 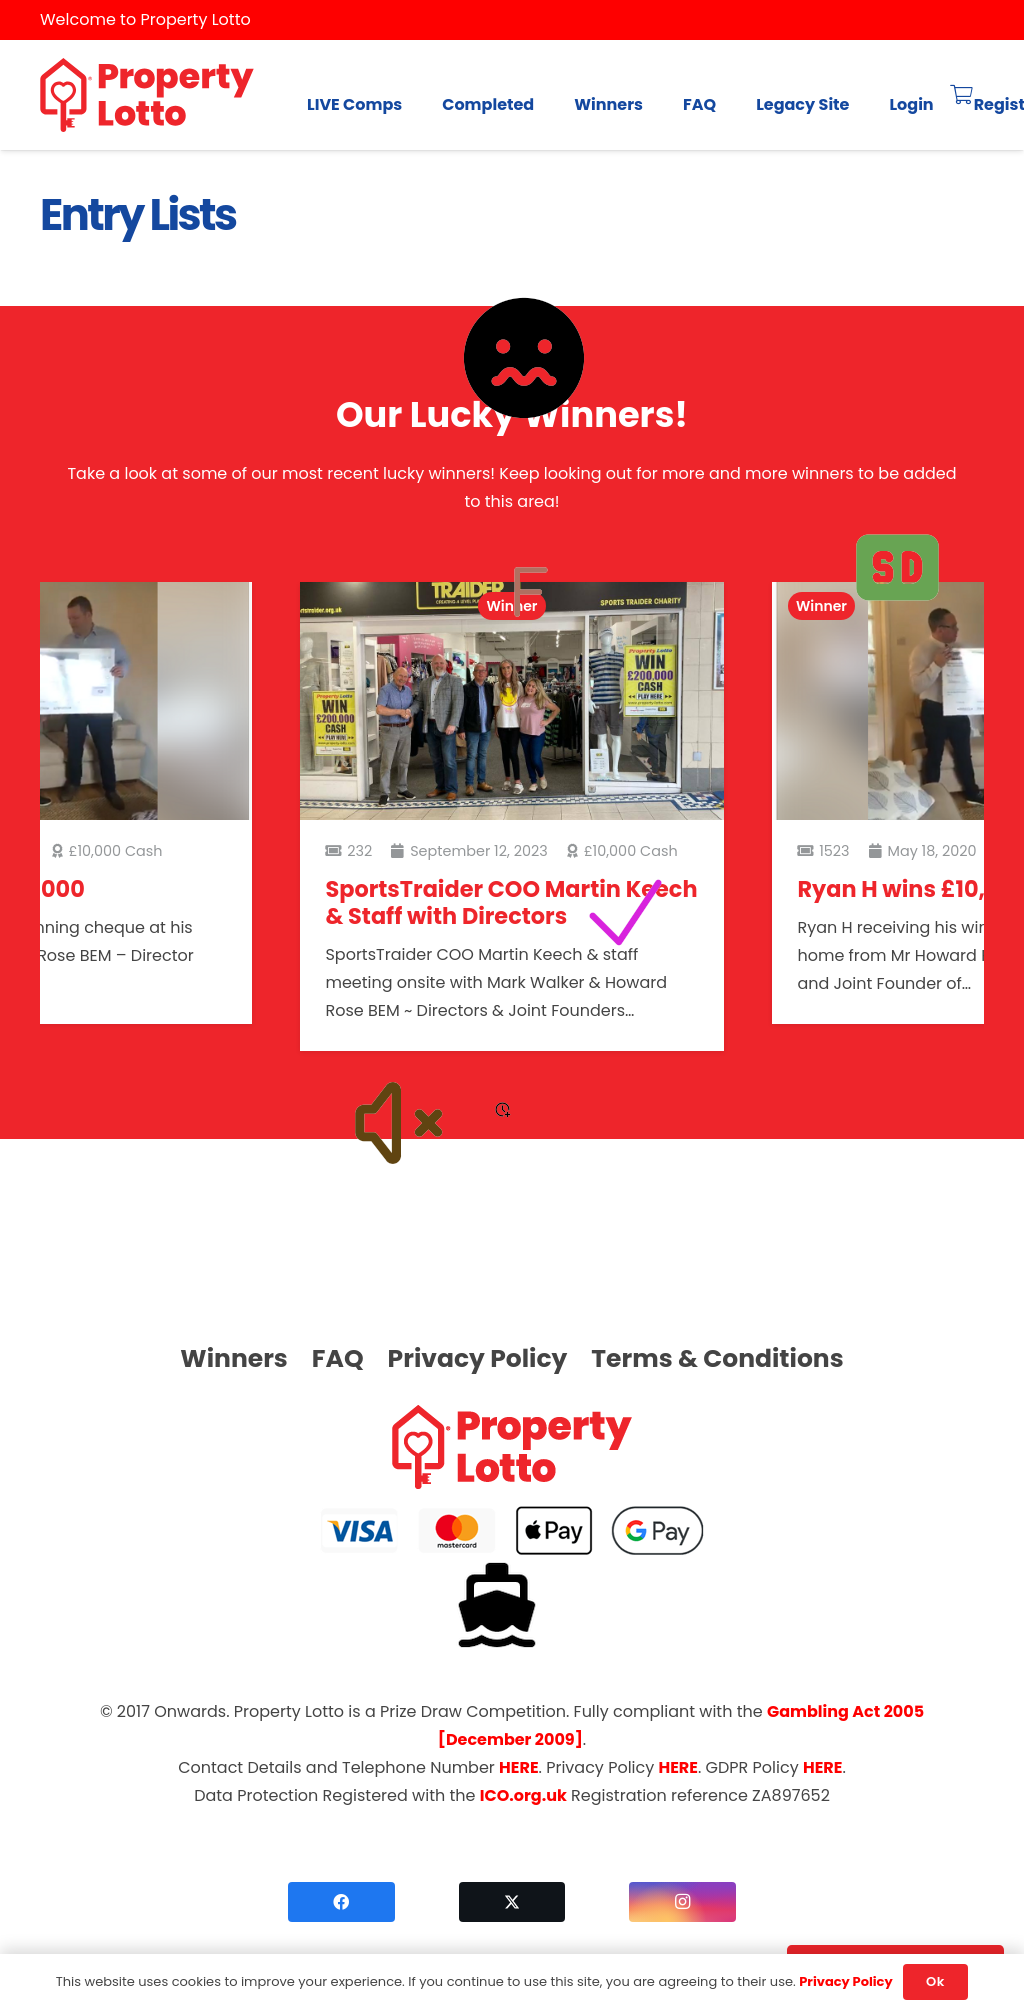 I want to click on facebook app or social media link, so click(x=531, y=592).